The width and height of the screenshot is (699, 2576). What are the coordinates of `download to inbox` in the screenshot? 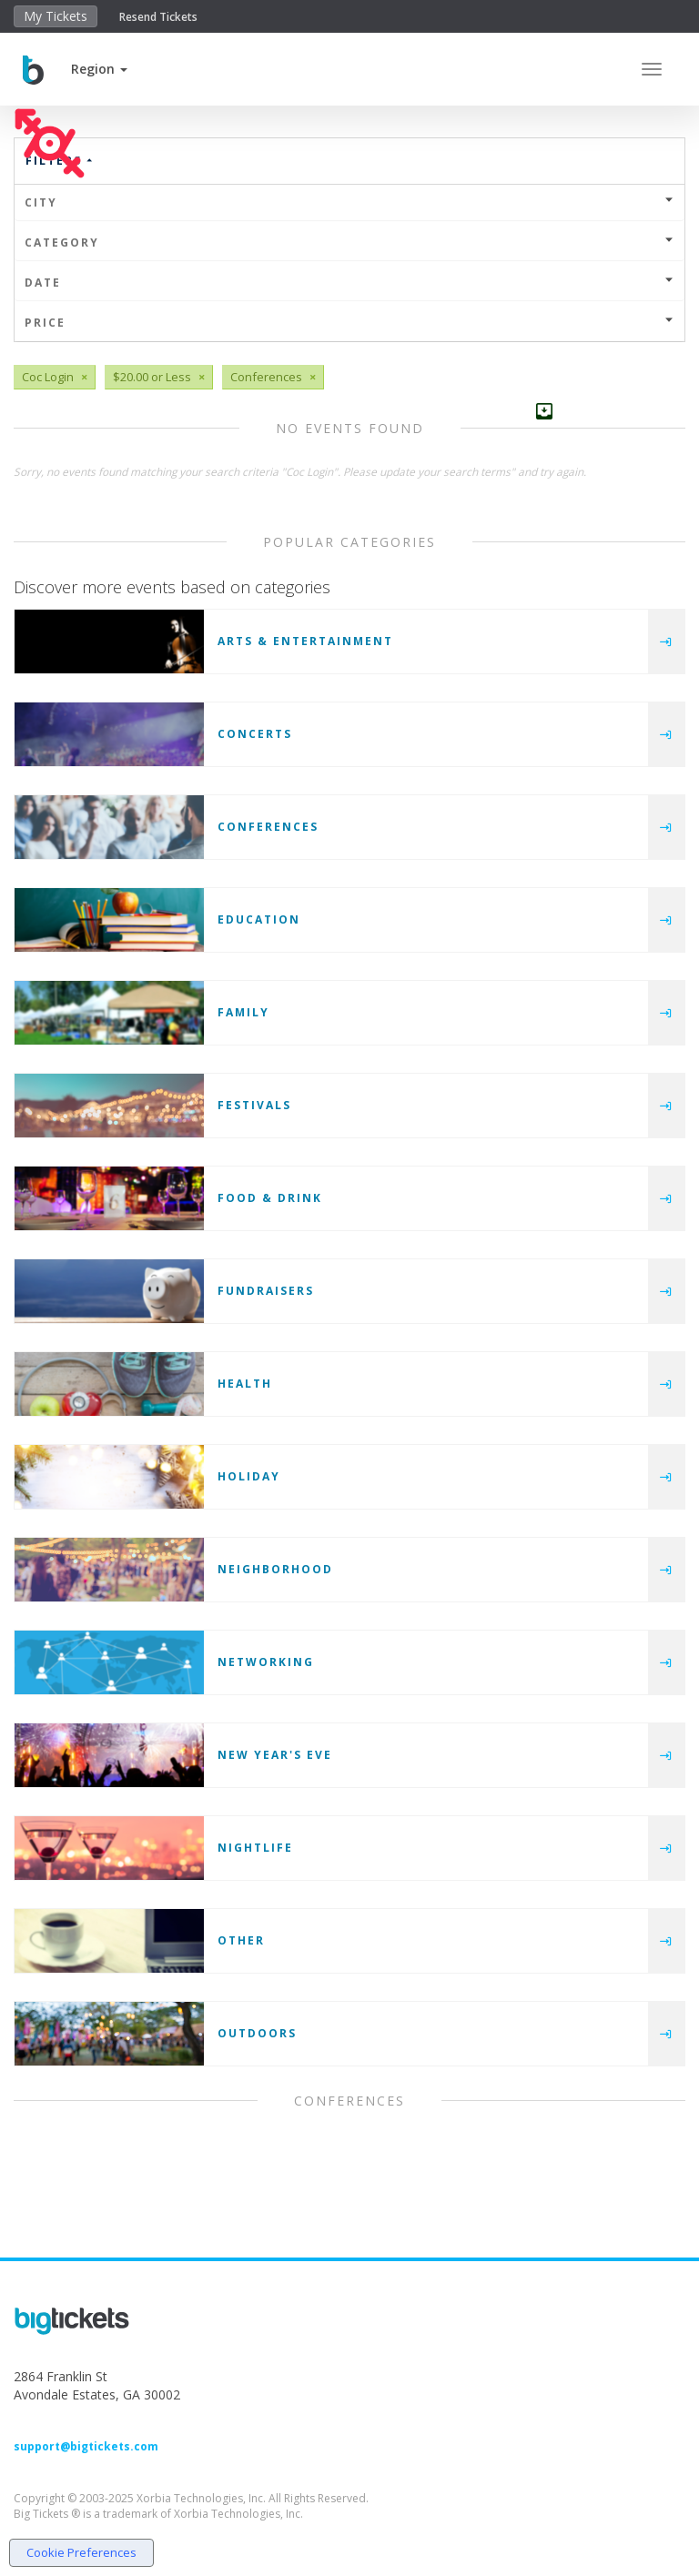 It's located at (544, 411).